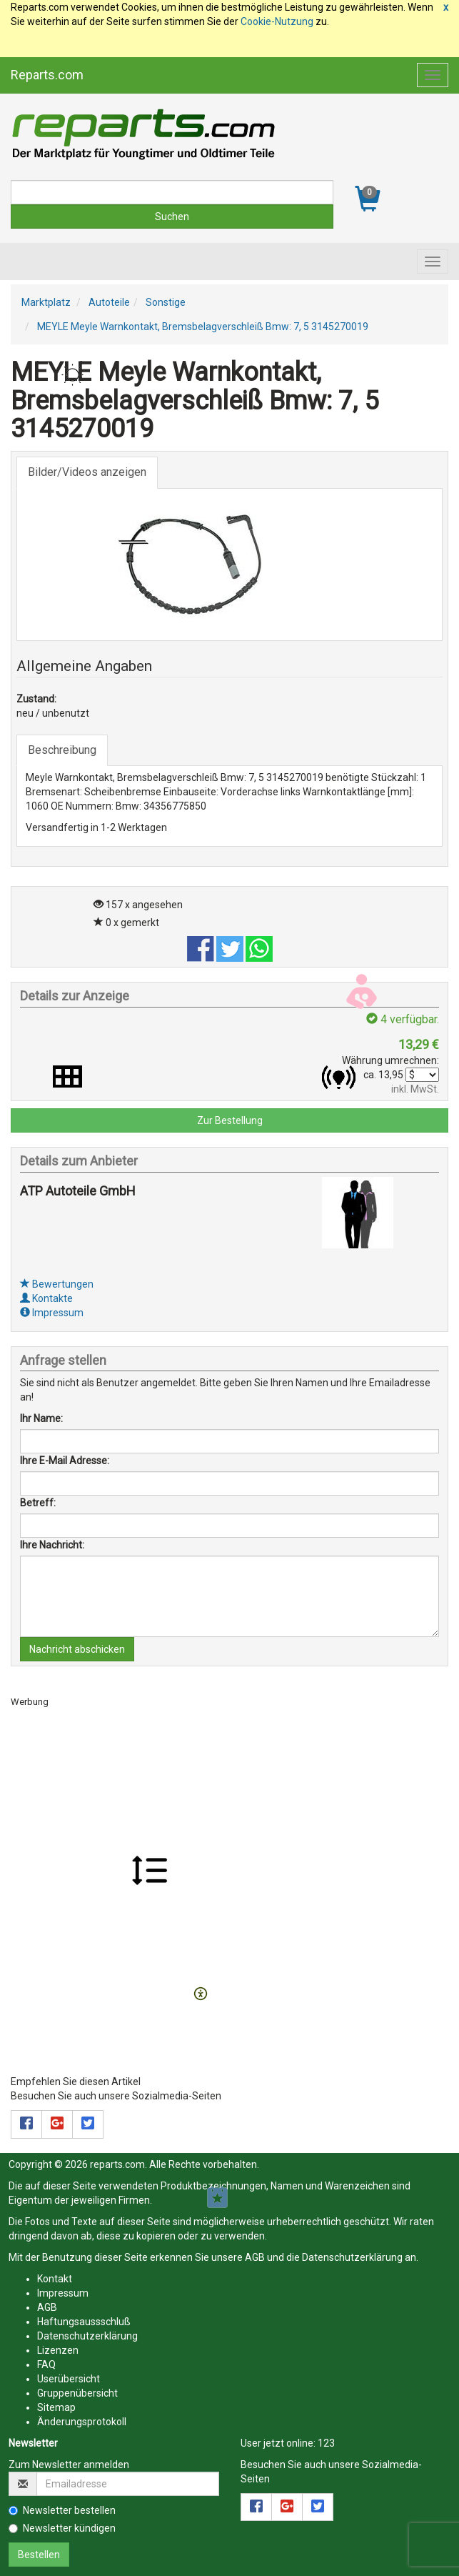 This screenshot has width=459, height=2576. Describe the element at coordinates (361, 991) in the screenshot. I see `indicates a breastfeeding or nursing room` at that location.